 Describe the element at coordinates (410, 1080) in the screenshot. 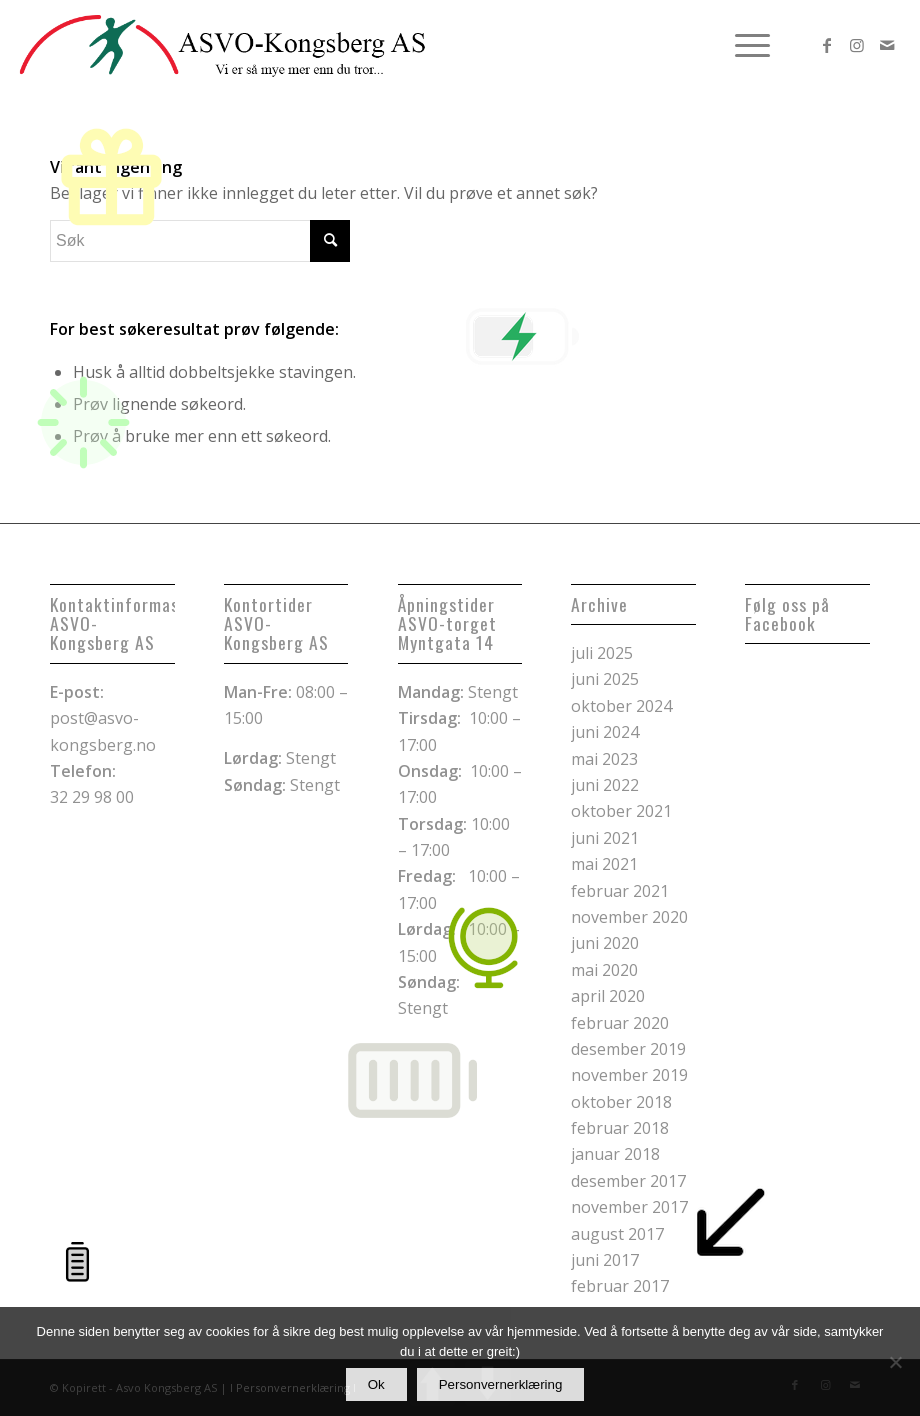

I see `indicates full battery charge` at that location.